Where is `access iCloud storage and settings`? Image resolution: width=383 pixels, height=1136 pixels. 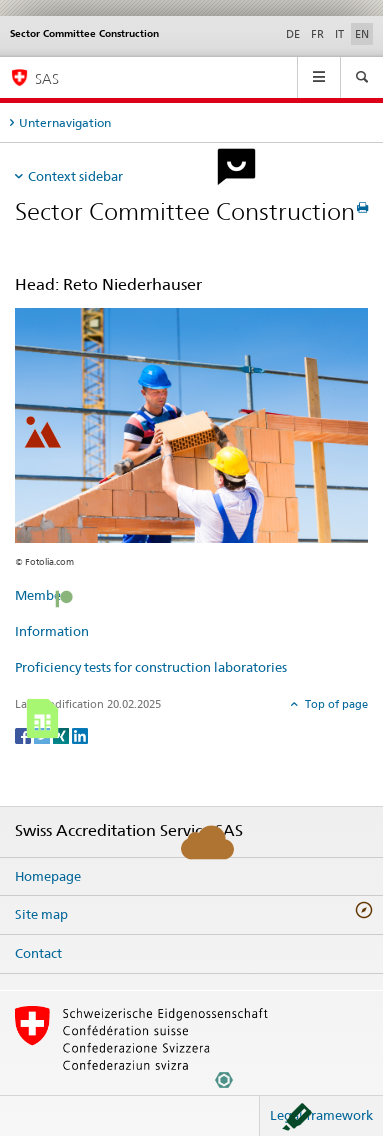 access iCloud storage and settings is located at coordinates (207, 842).